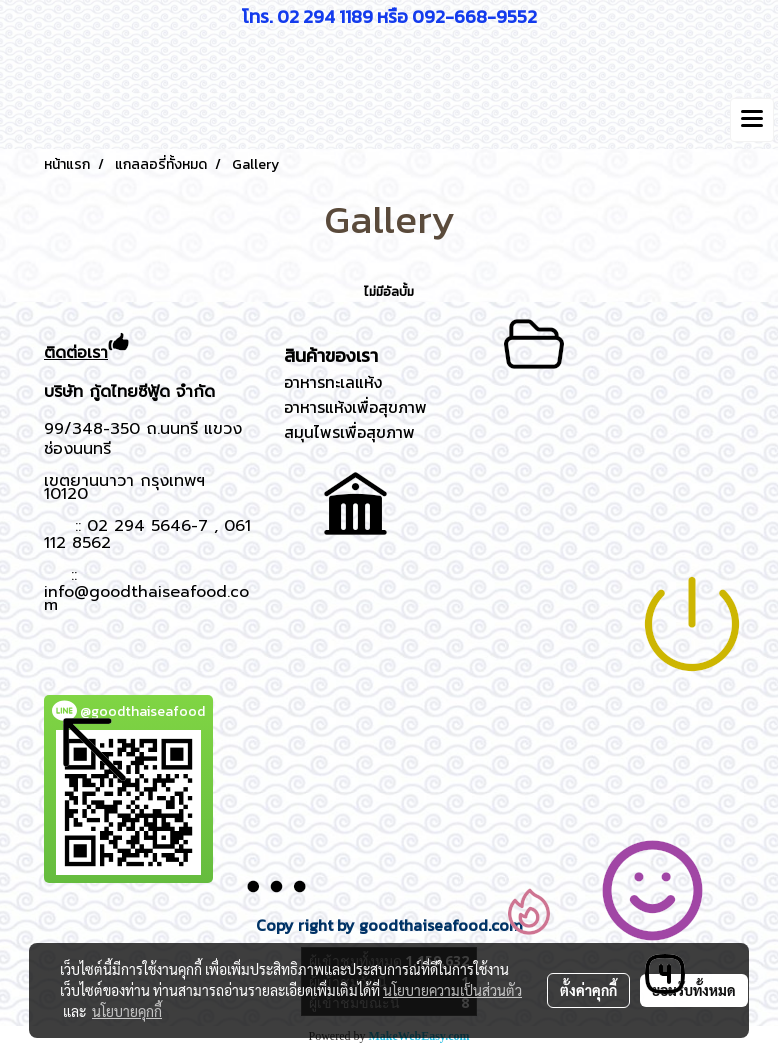  I want to click on like or upvote content, so click(118, 342).